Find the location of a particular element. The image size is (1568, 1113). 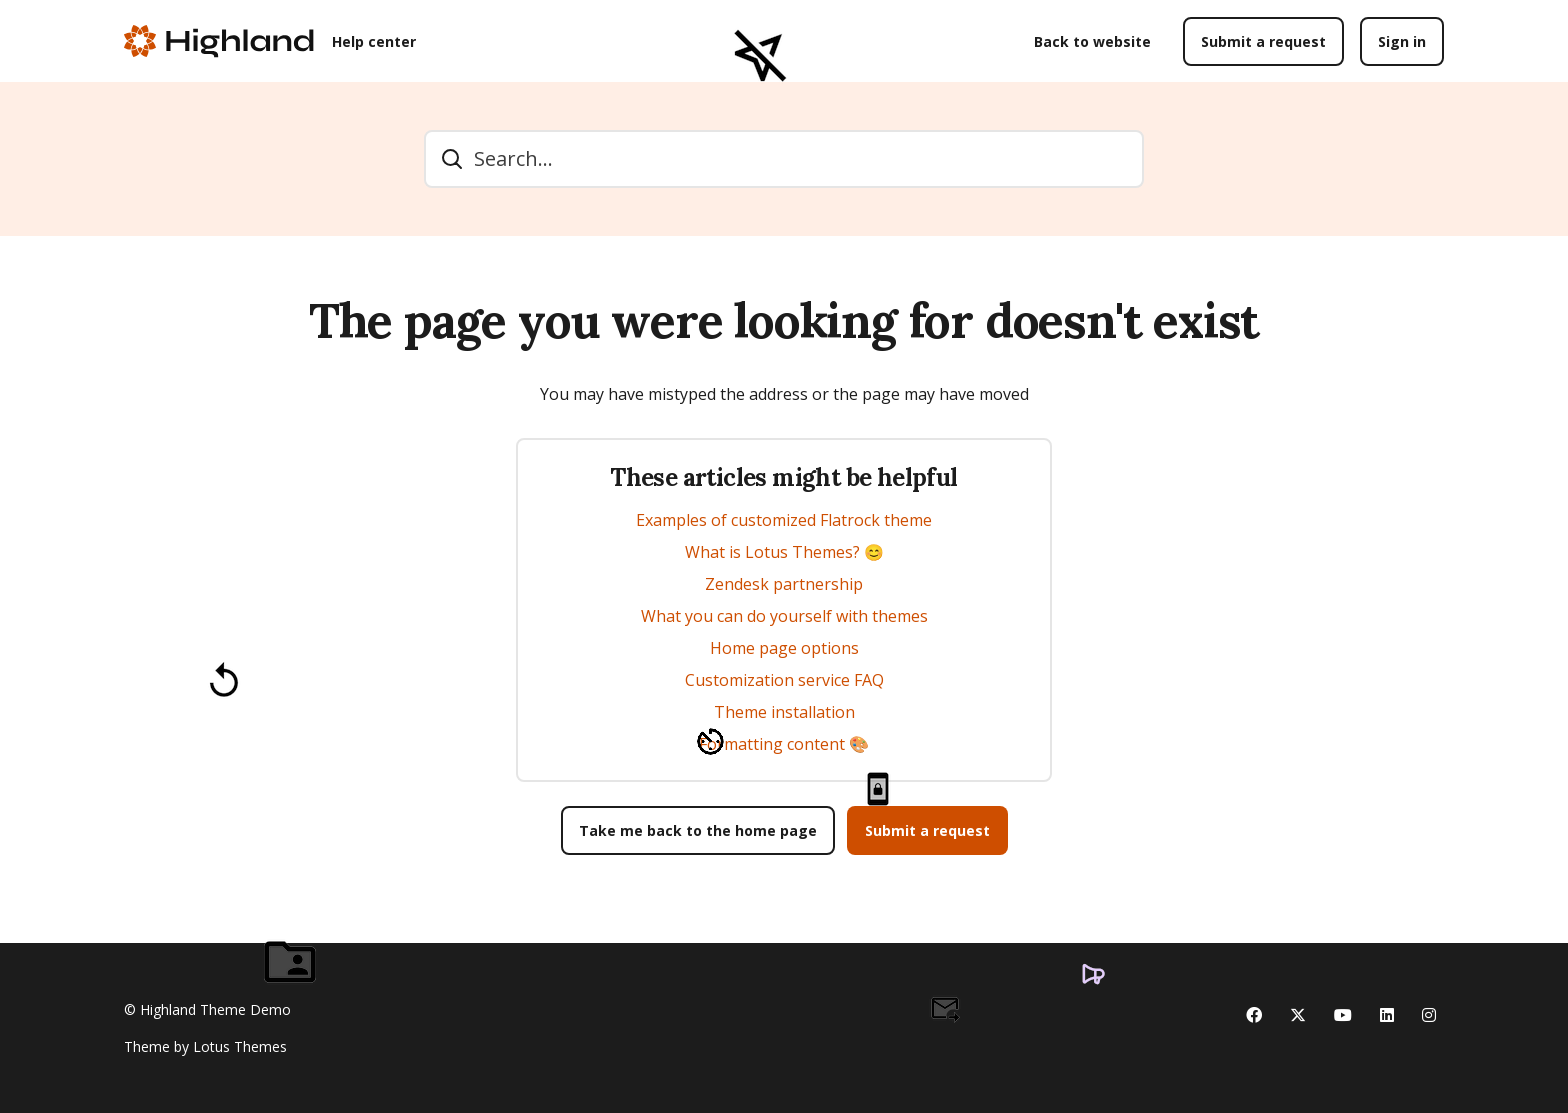

access shared folder contents is located at coordinates (290, 962).